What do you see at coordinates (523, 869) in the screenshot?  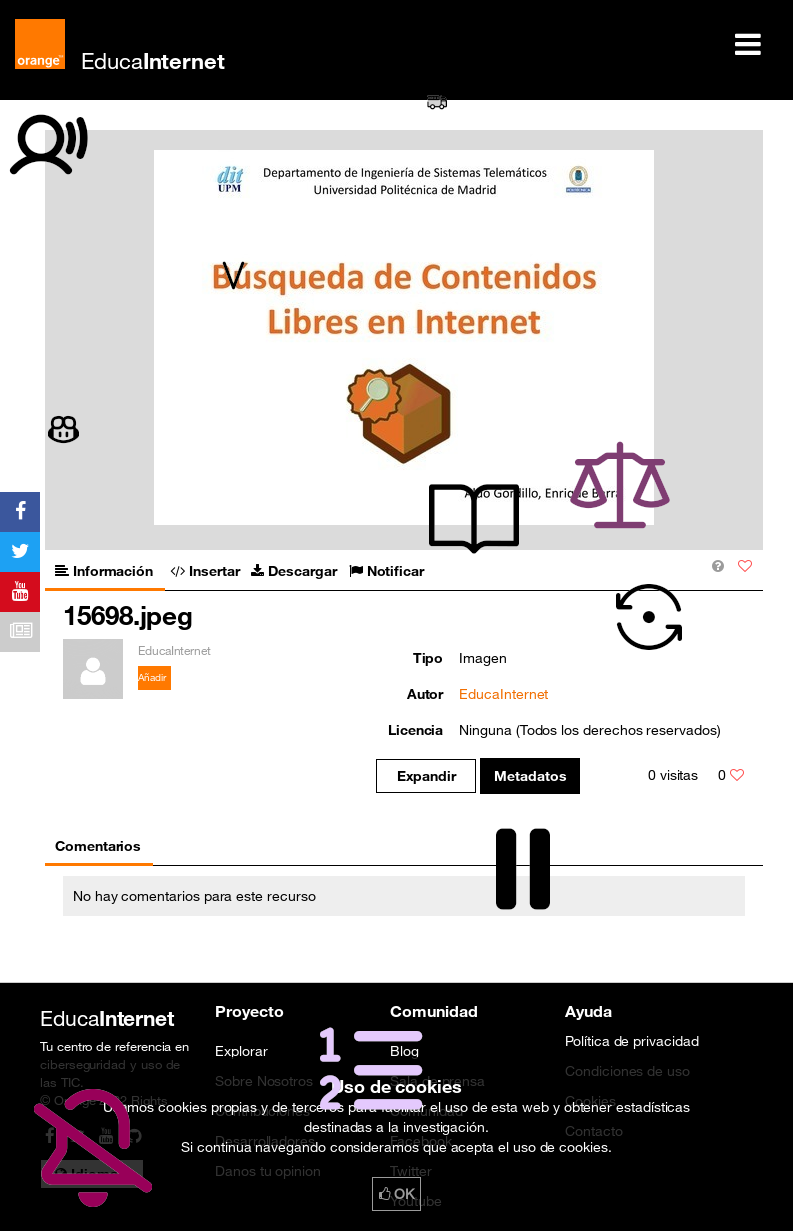 I see `pause media playback` at bounding box center [523, 869].